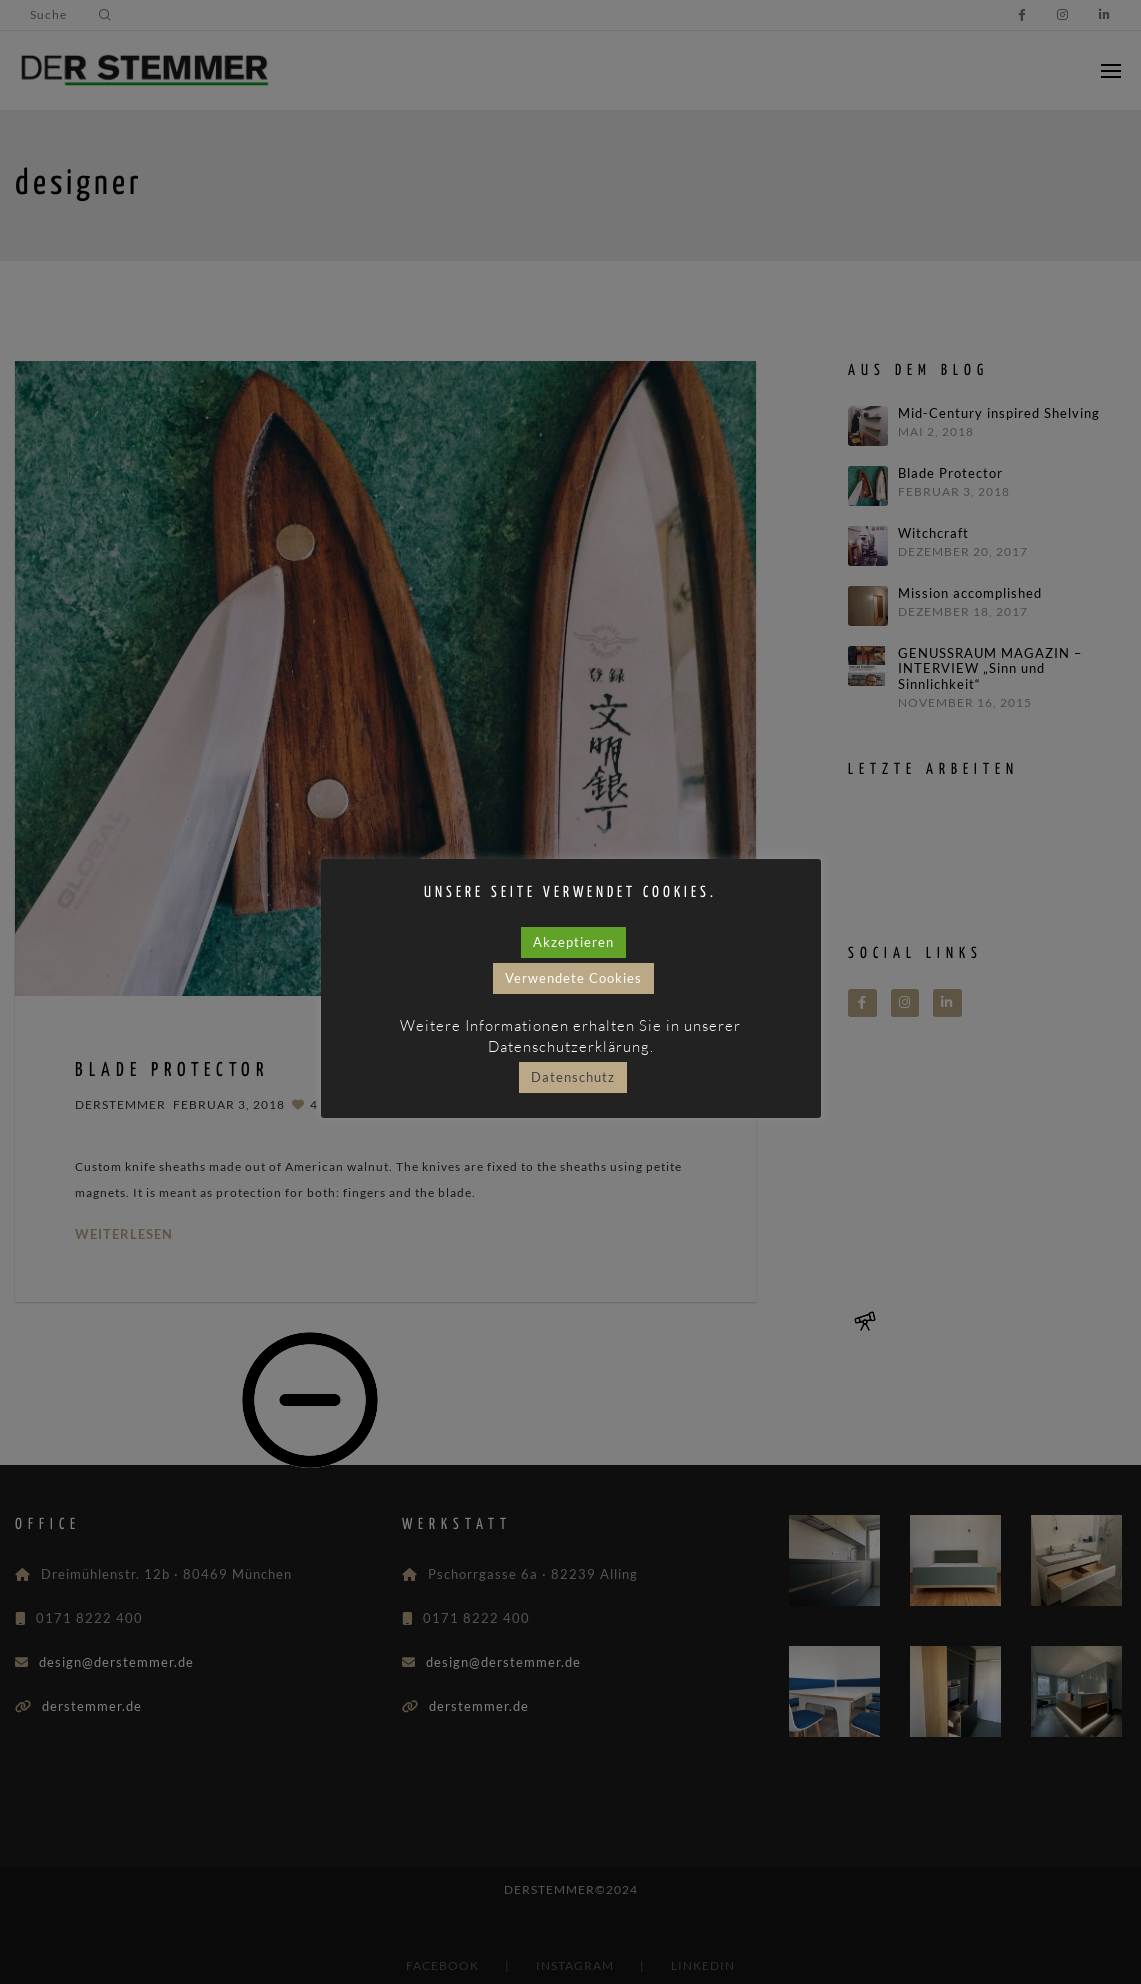  Describe the element at coordinates (310, 1400) in the screenshot. I see `remove an item from a list` at that location.